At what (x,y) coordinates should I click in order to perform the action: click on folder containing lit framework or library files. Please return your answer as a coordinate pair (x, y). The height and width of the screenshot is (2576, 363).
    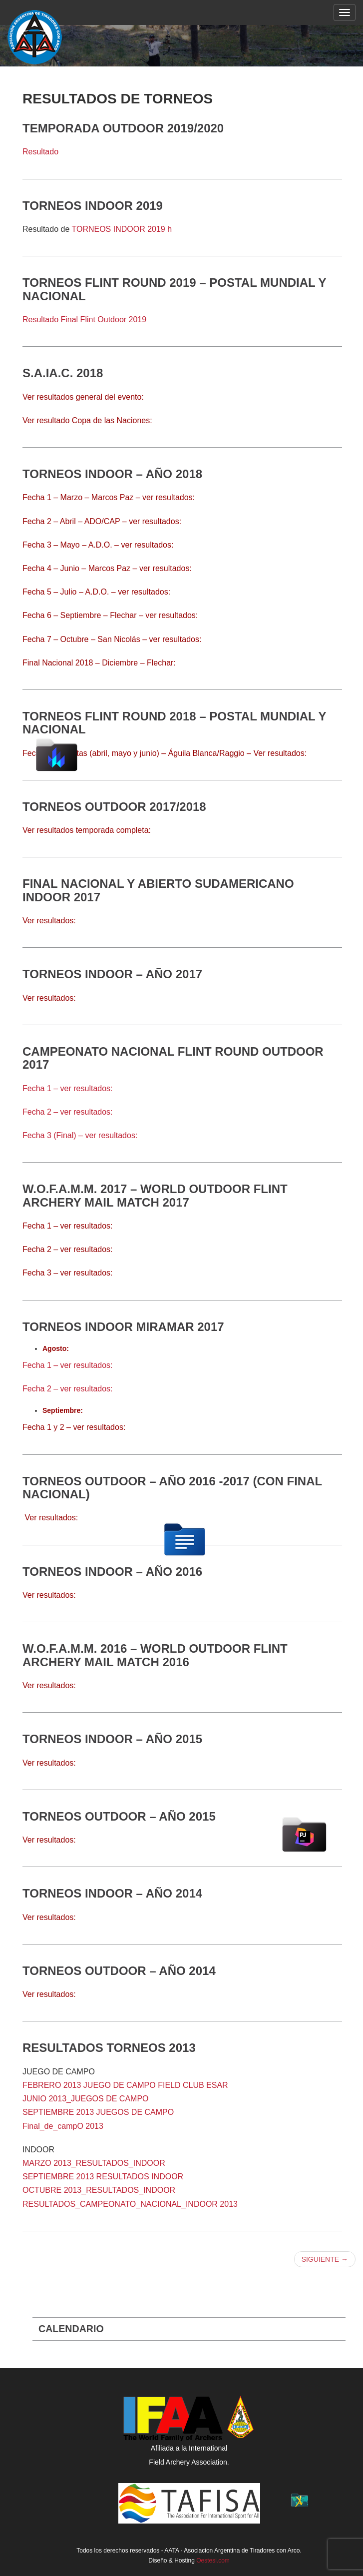
    Looking at the image, I should click on (56, 756).